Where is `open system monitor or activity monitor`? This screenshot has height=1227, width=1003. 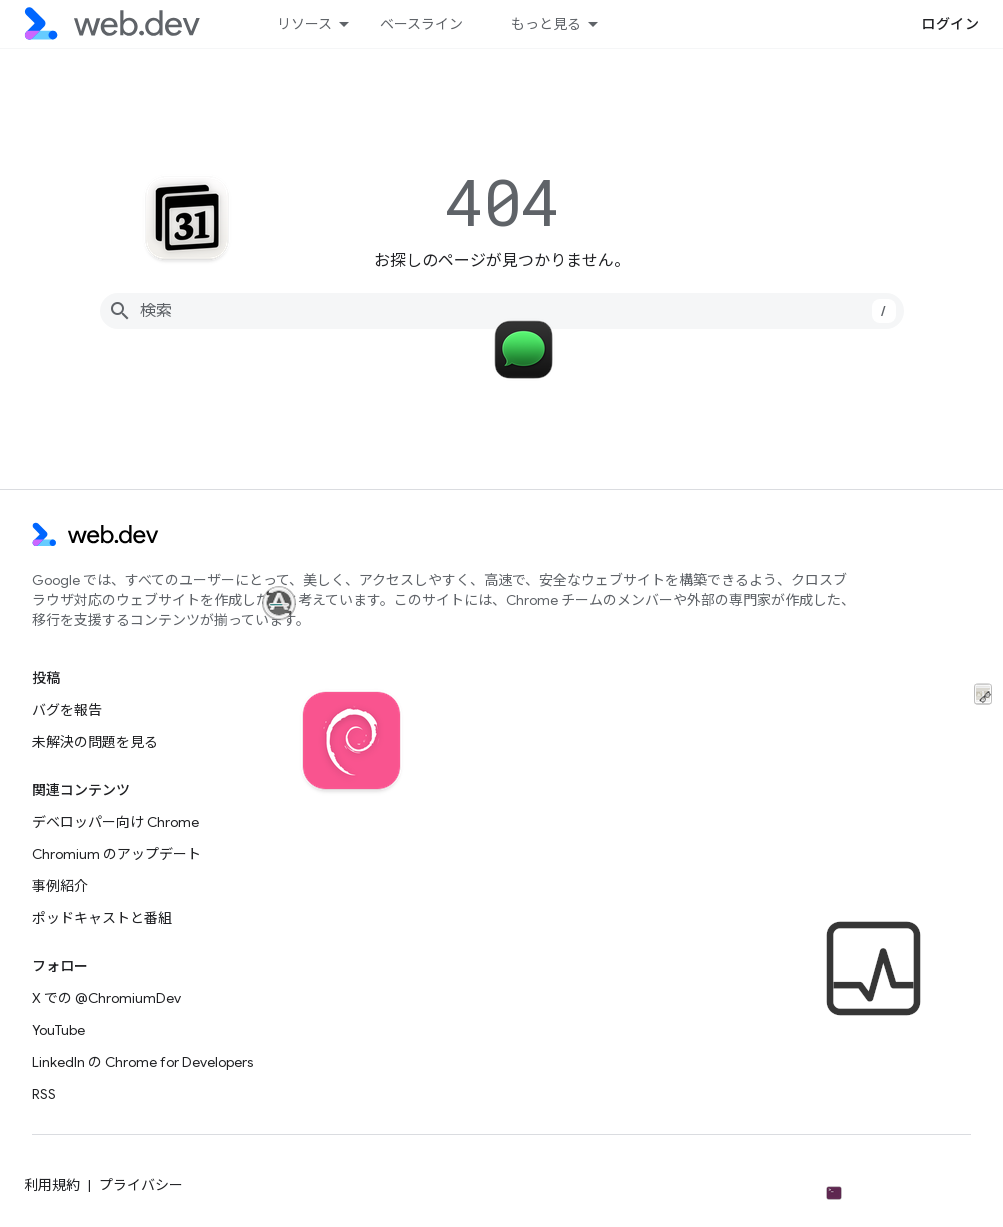
open system monitor or activity monitor is located at coordinates (873, 968).